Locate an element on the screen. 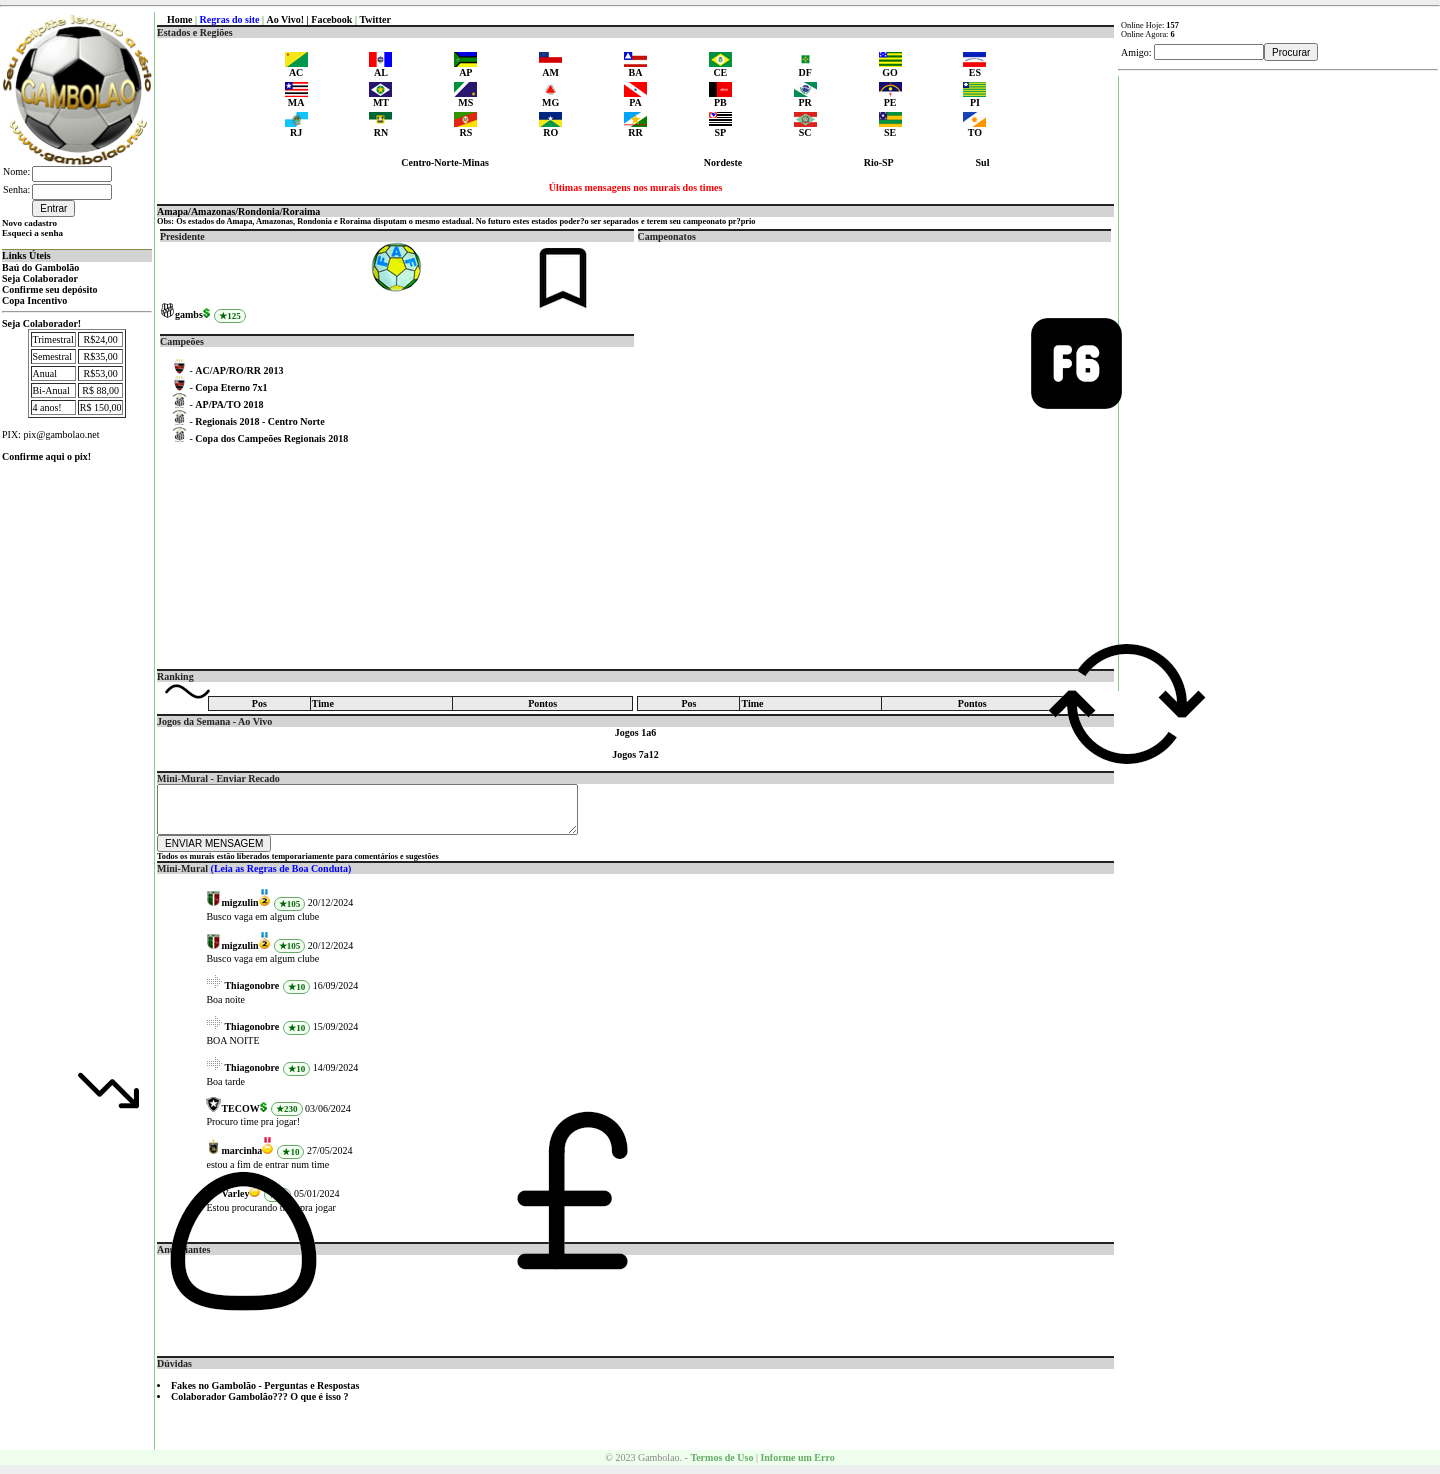  view pricing in British pounds is located at coordinates (572, 1190).